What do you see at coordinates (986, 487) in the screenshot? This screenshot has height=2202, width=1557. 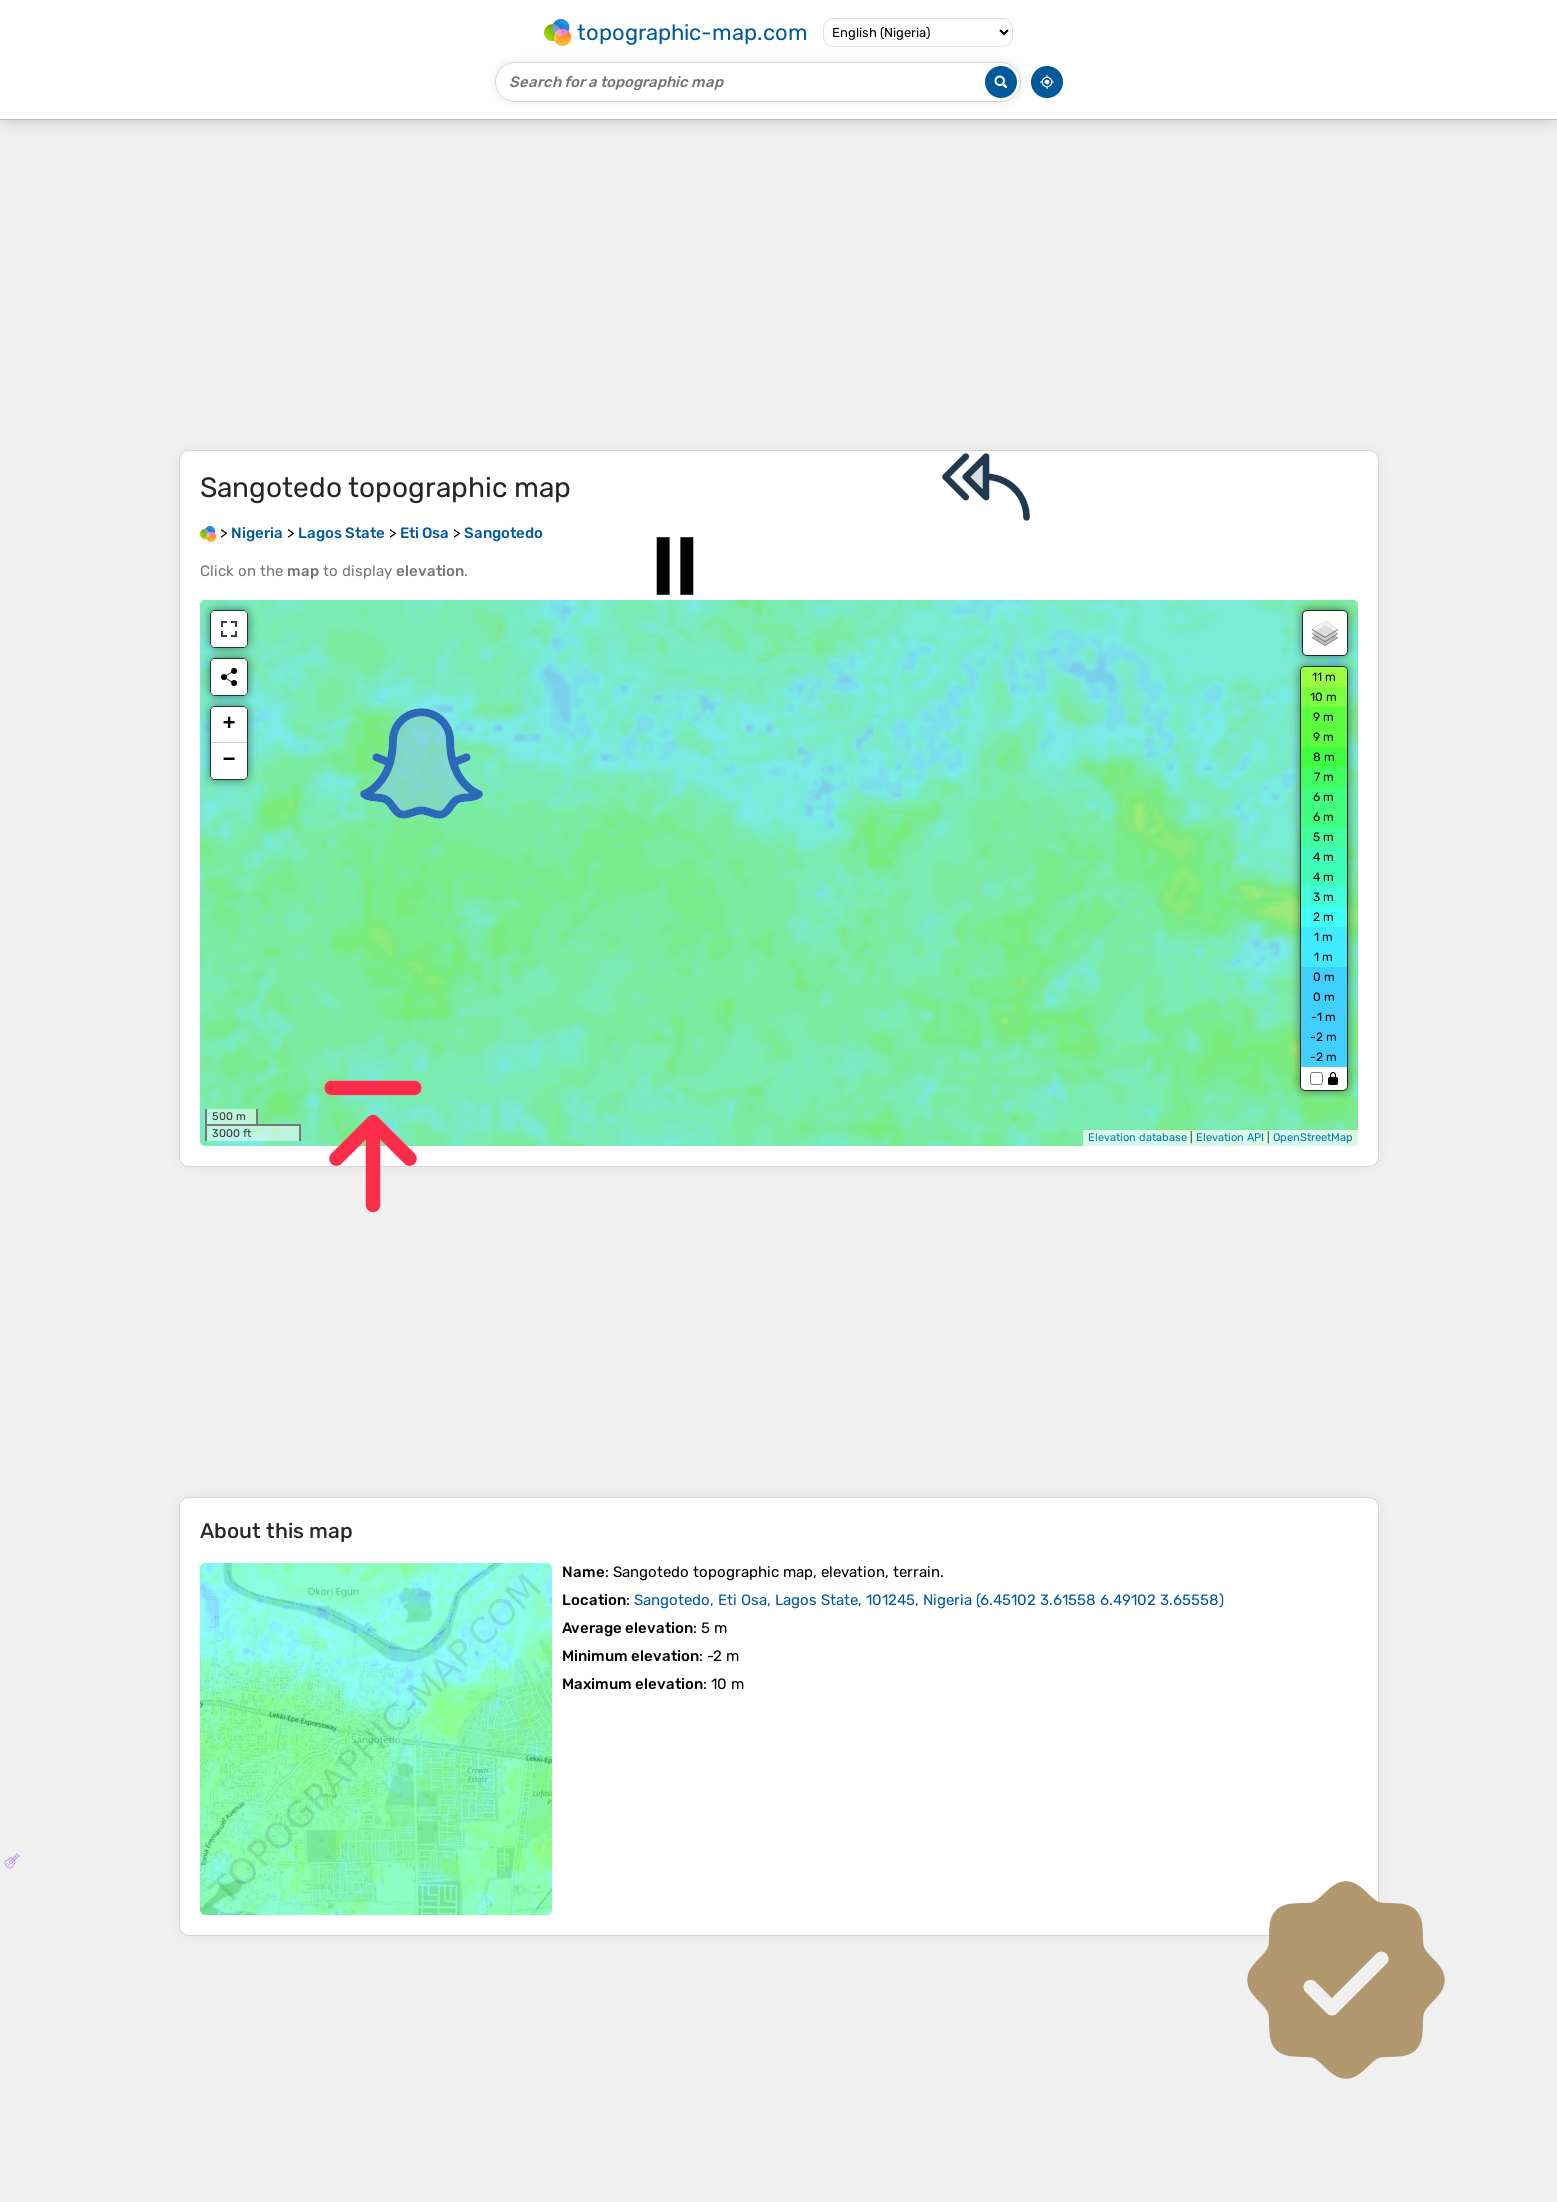 I see `reply all to a message or email` at bounding box center [986, 487].